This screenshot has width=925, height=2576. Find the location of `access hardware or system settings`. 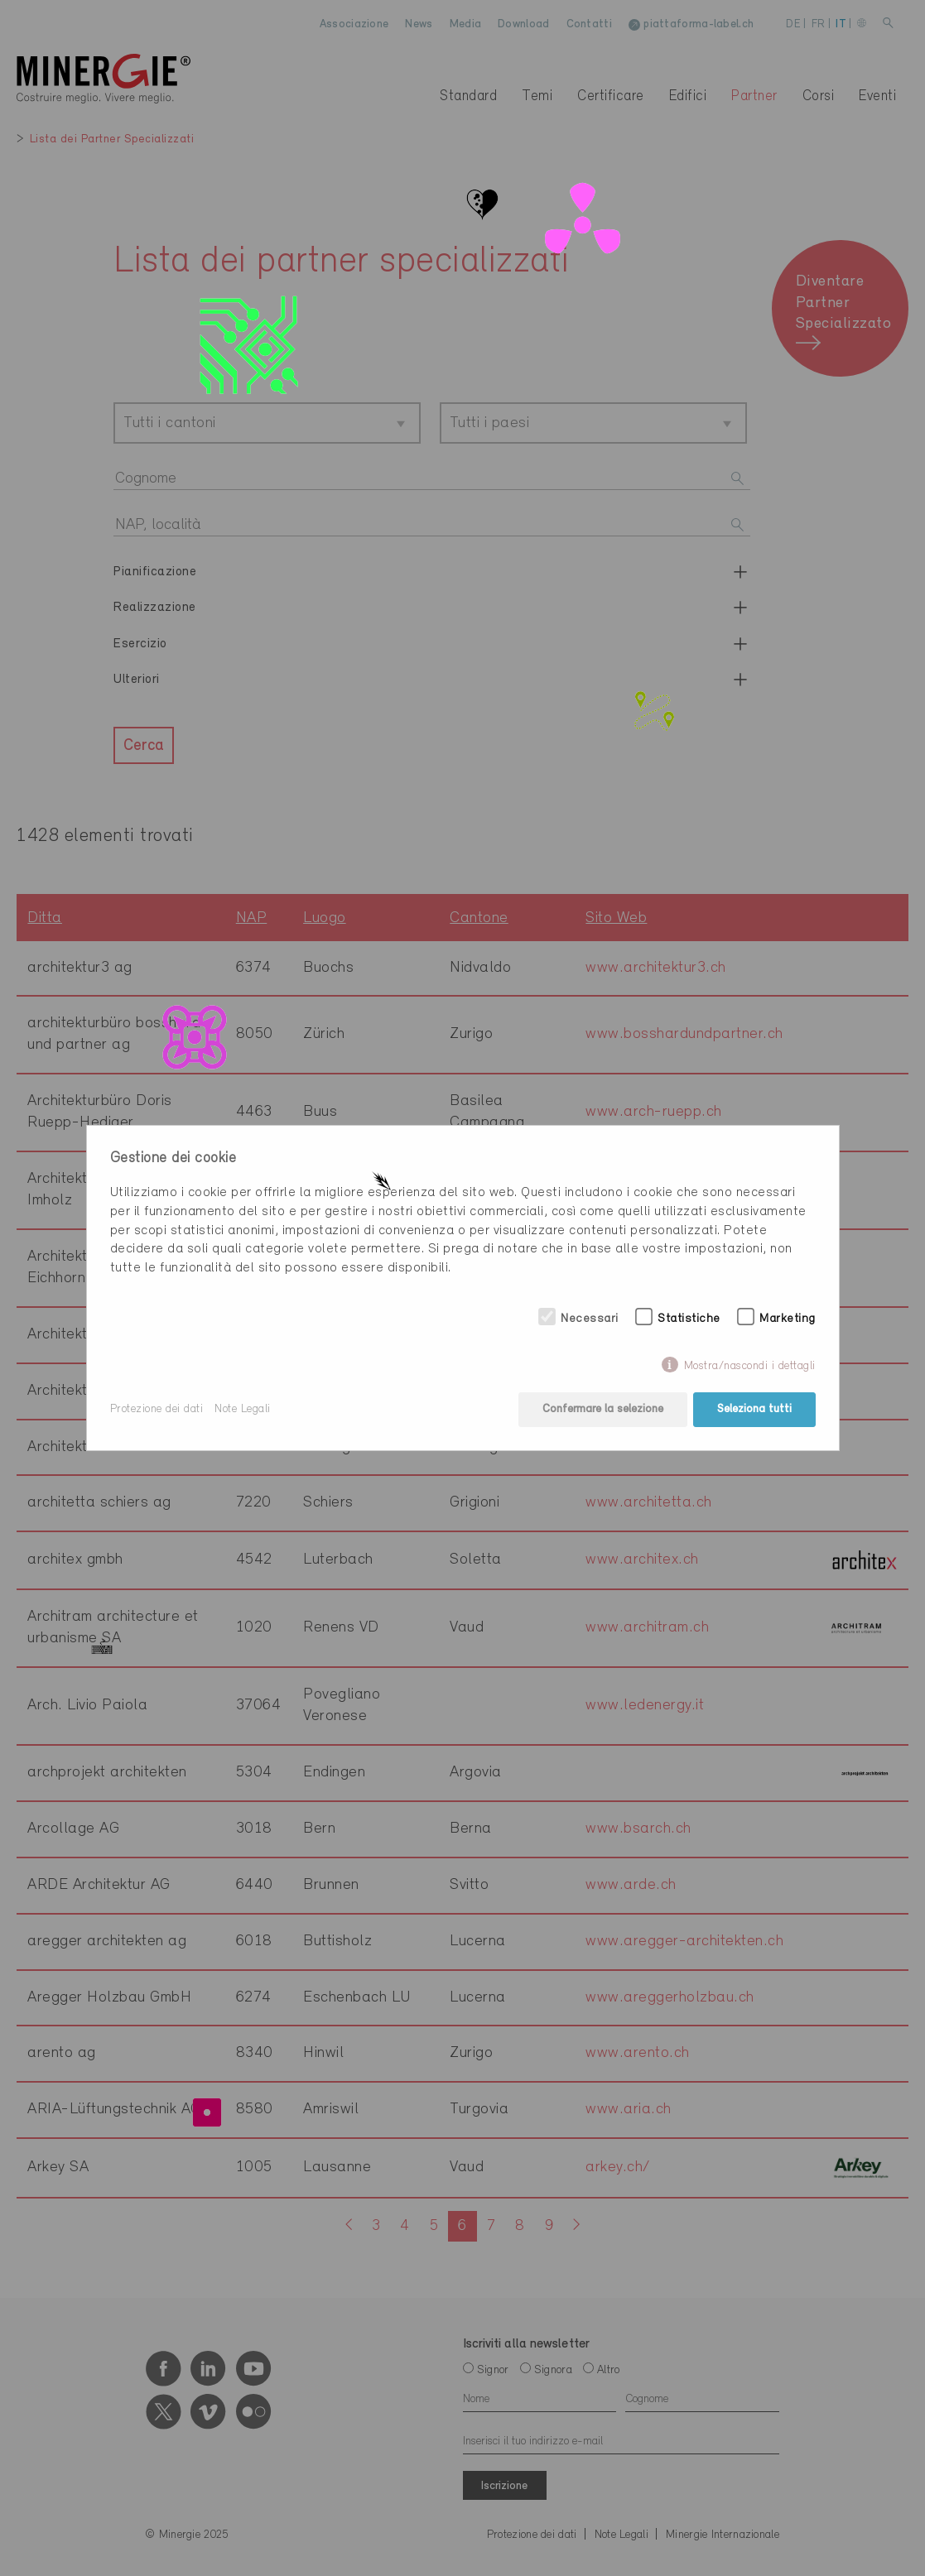

access hardware or system settings is located at coordinates (248, 344).